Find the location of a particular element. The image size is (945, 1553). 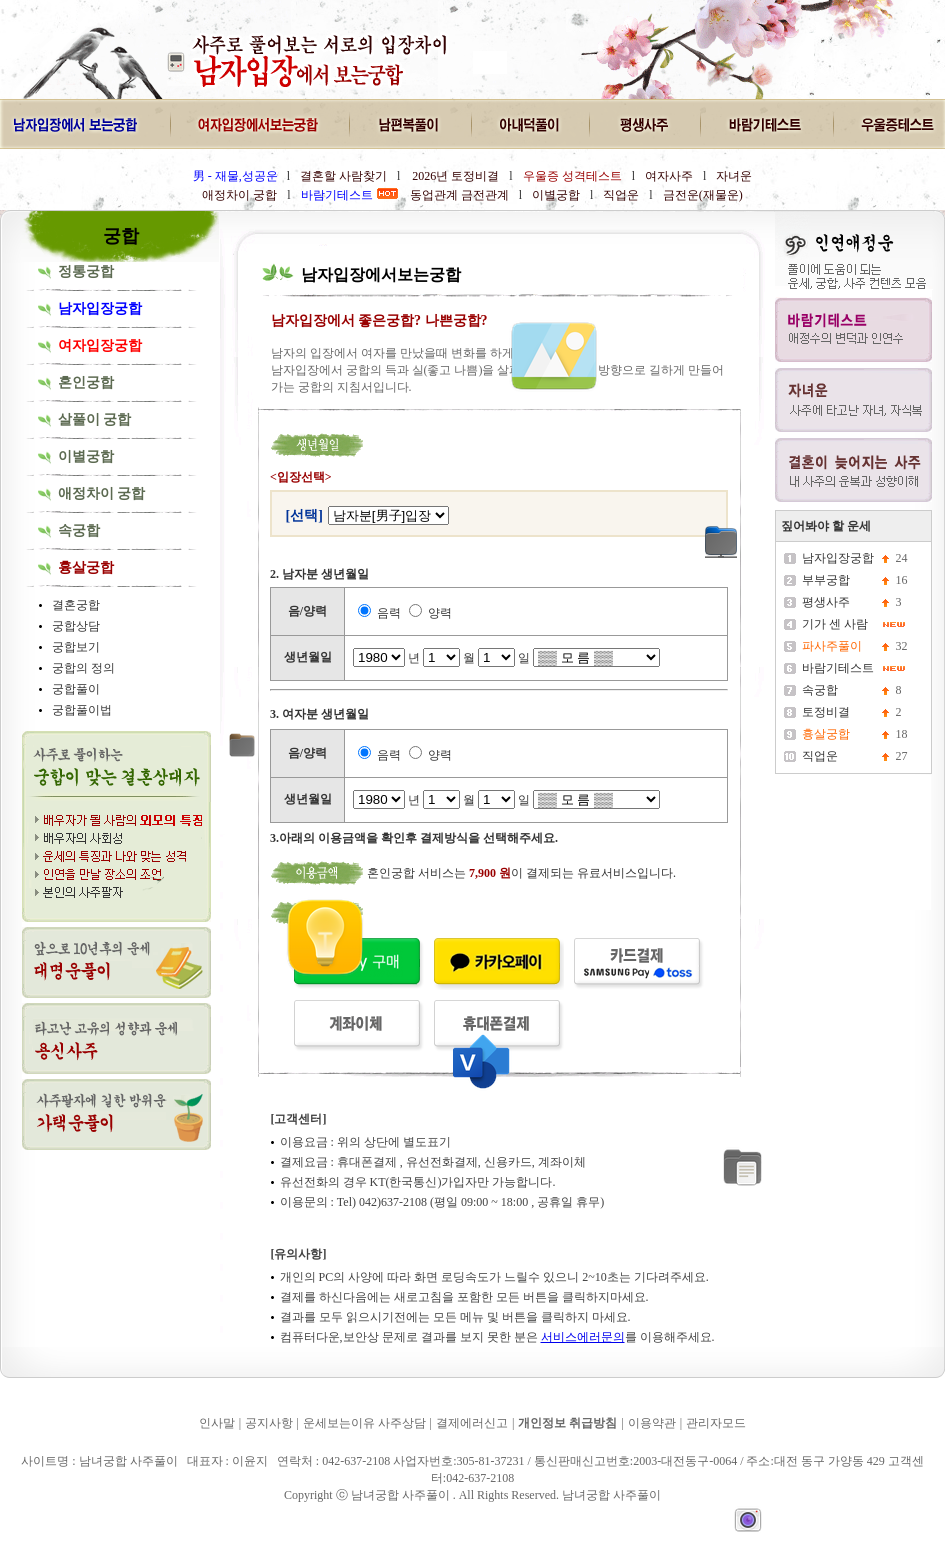

open a folder to view its contents is located at coordinates (242, 745).